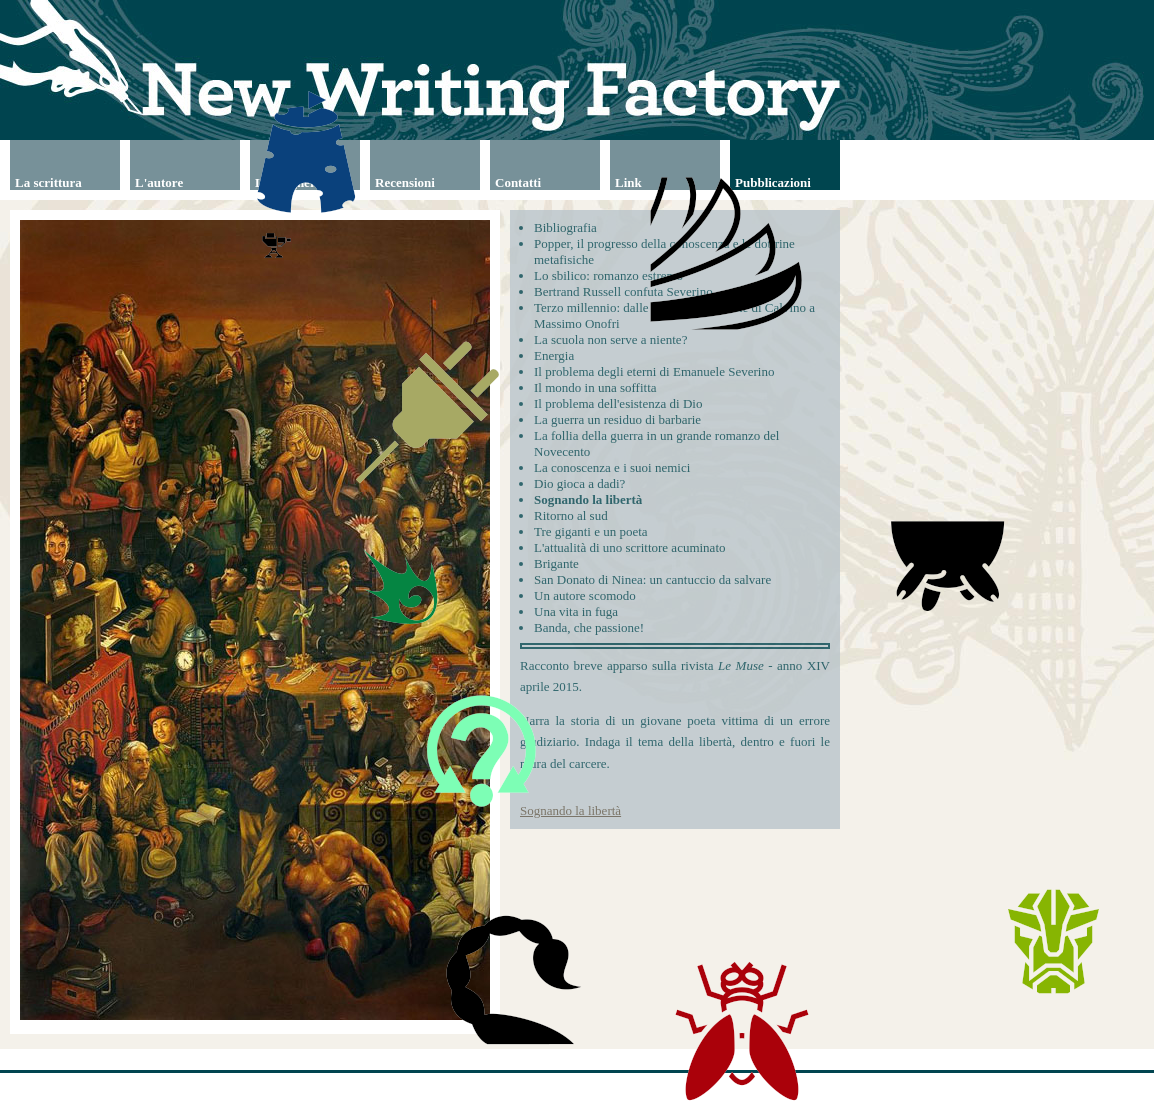 This screenshot has height=1119, width=1154. I want to click on indicates a power-up or special ability activation, so click(400, 587).